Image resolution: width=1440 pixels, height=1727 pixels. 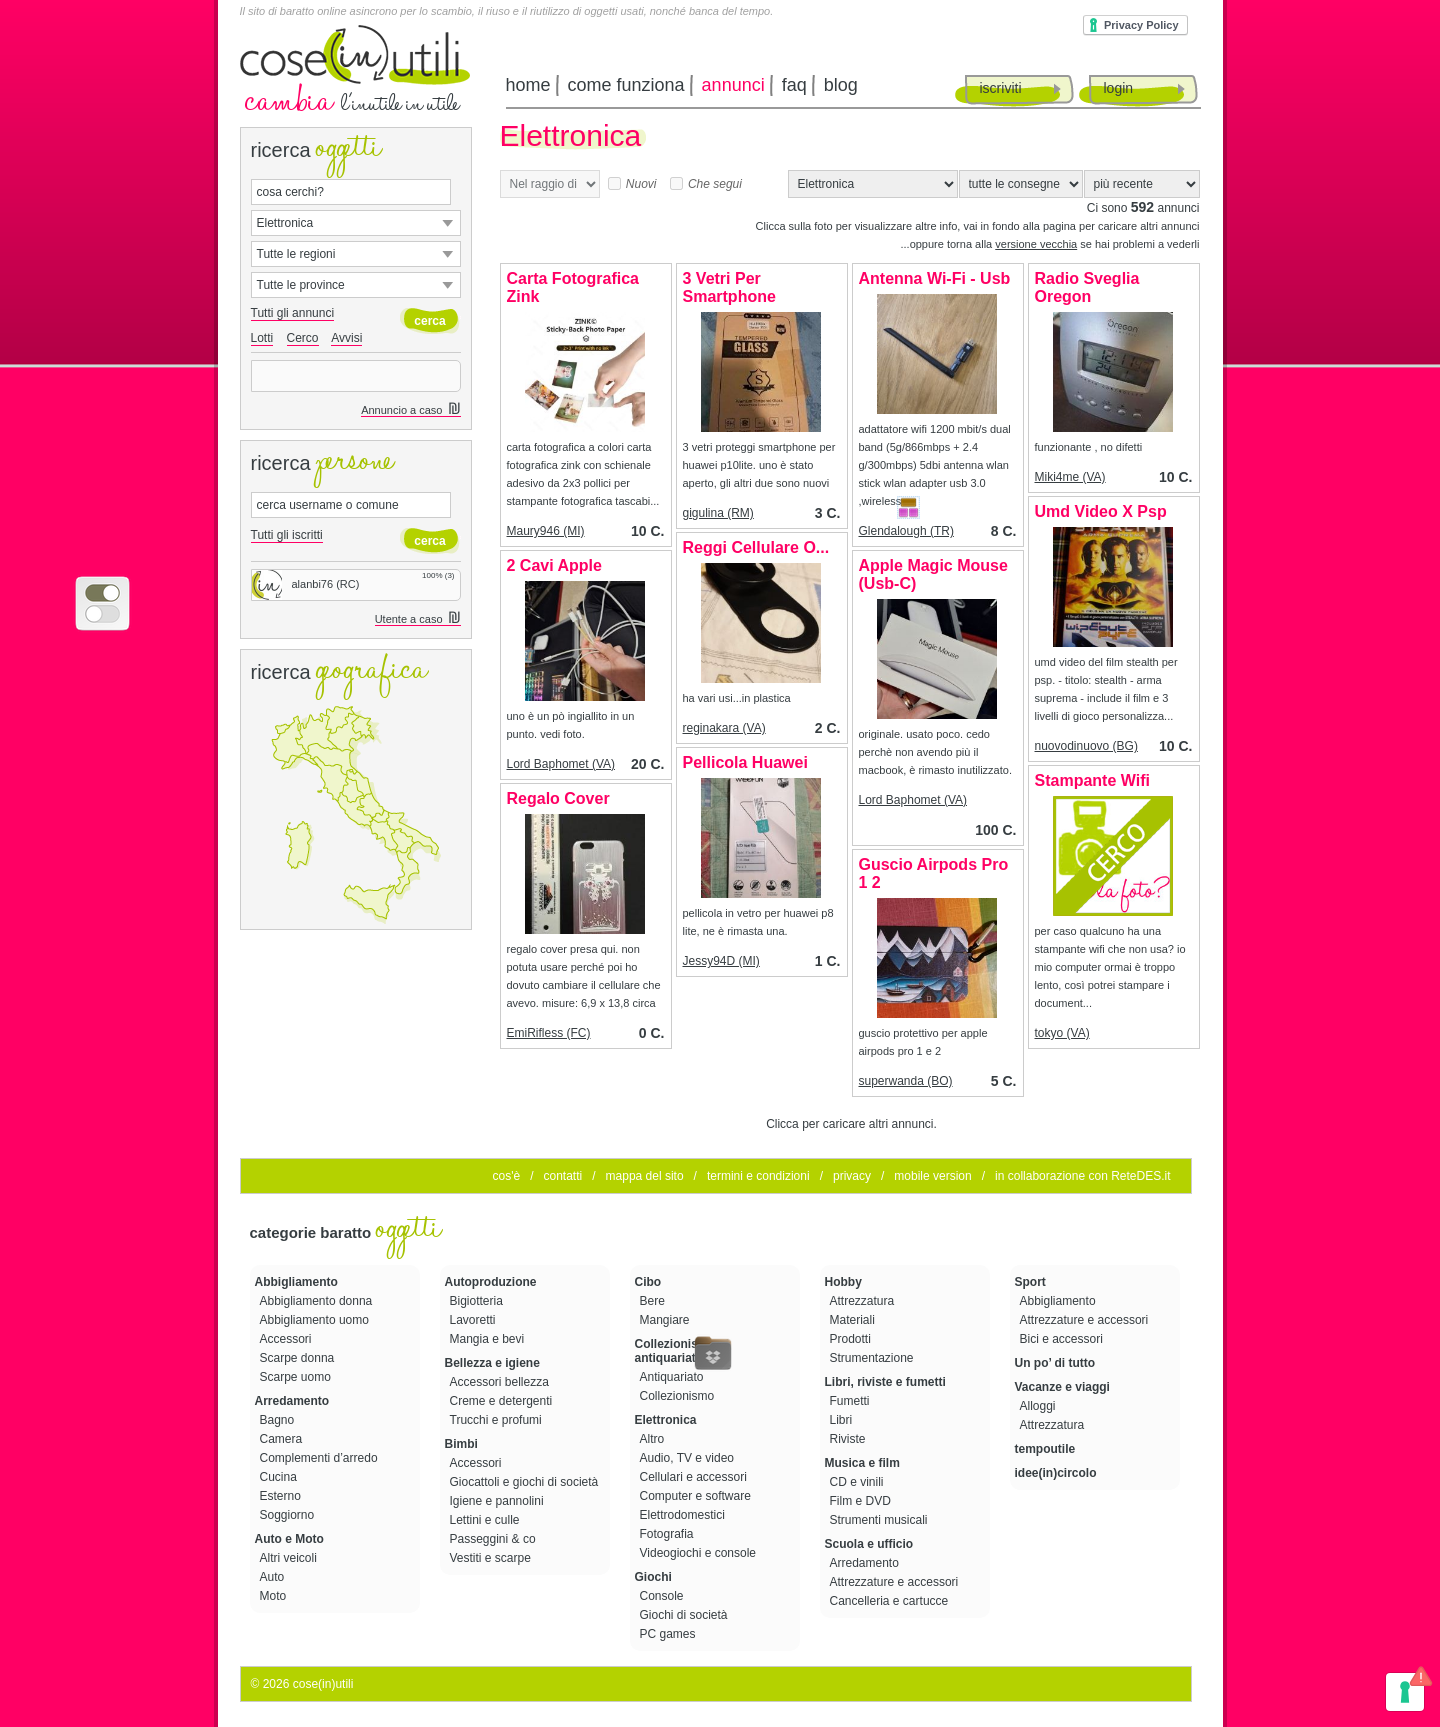 What do you see at coordinates (102, 603) in the screenshot?
I see `open system settings or preferences` at bounding box center [102, 603].